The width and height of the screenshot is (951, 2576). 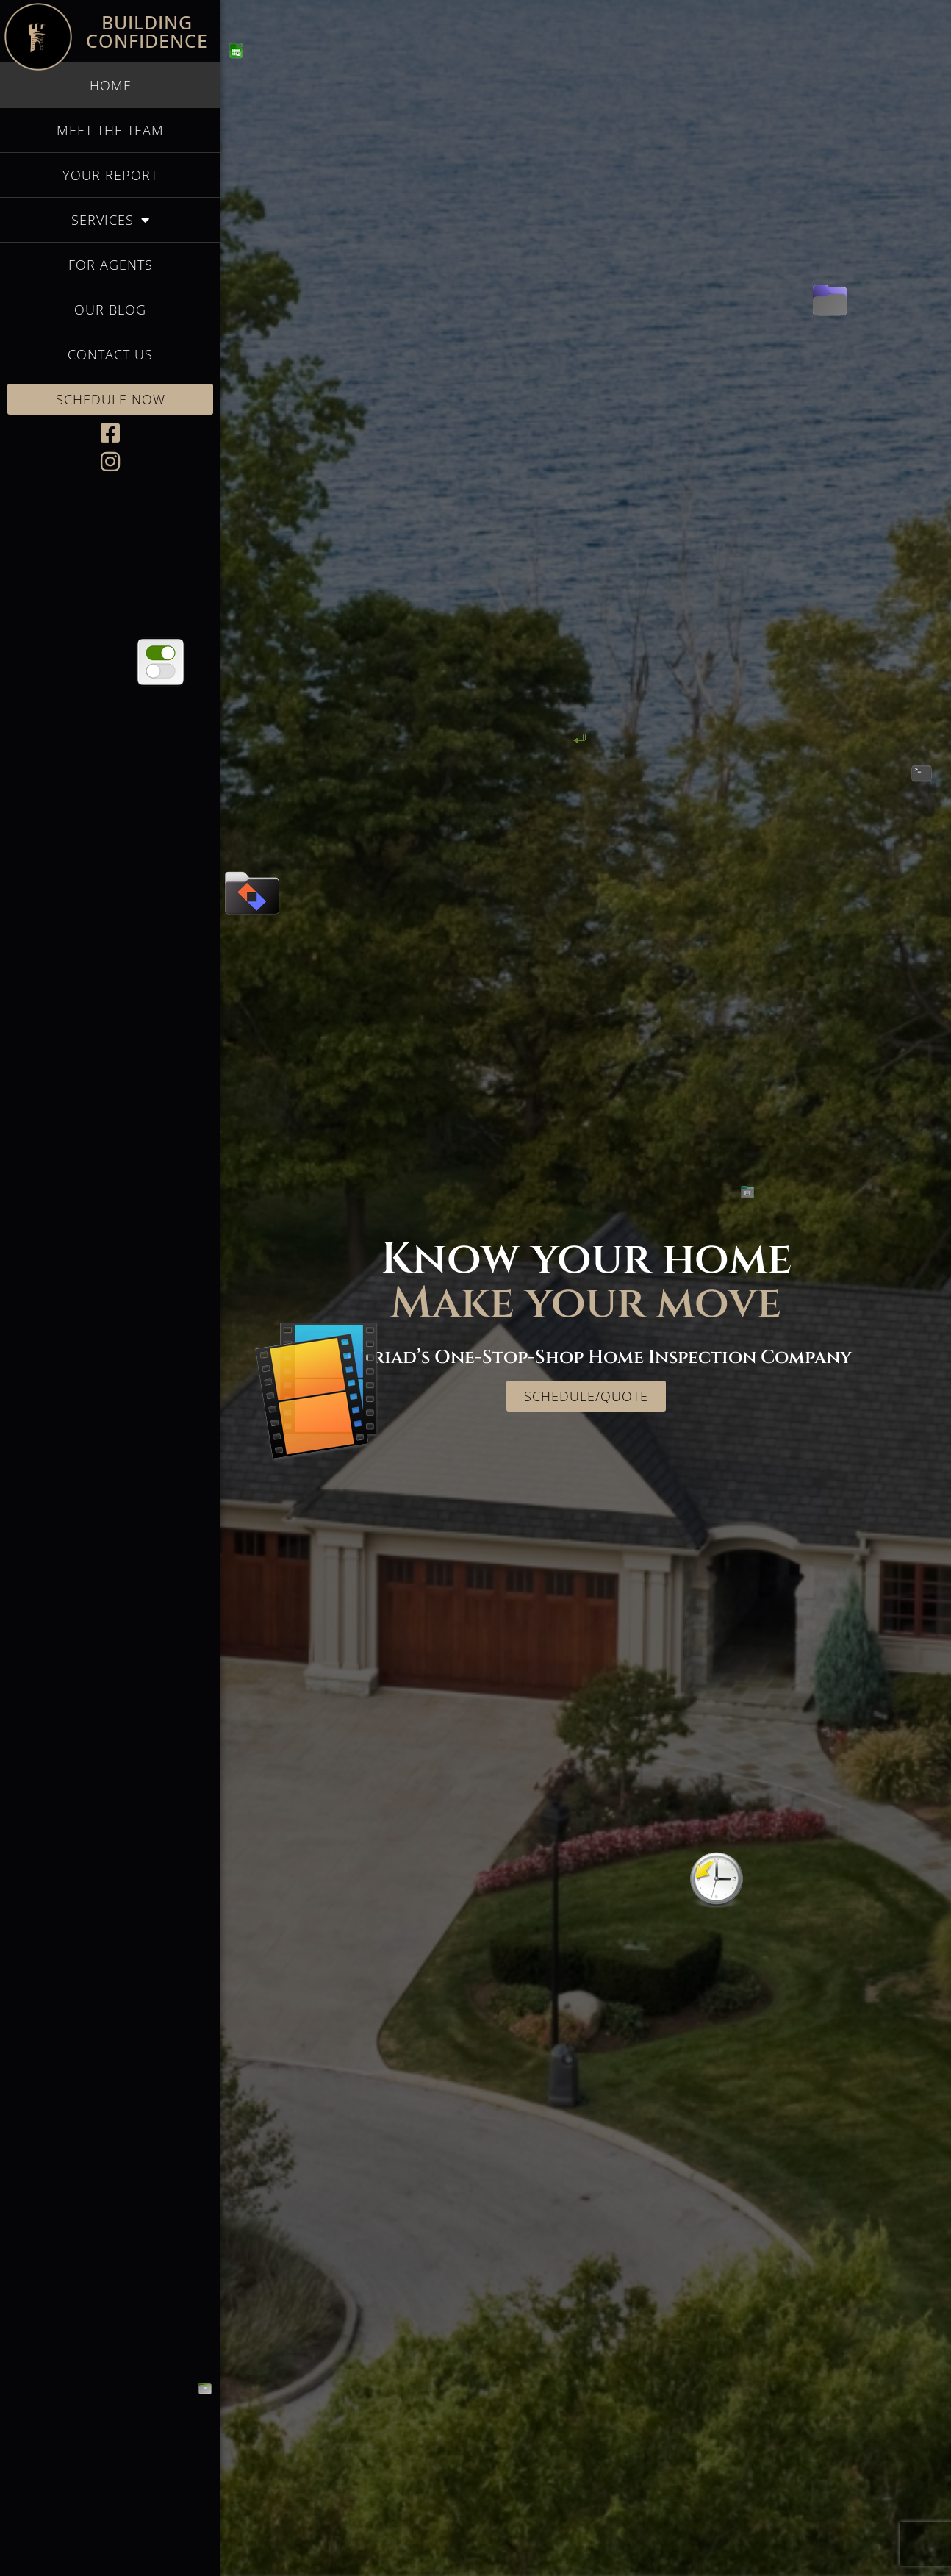 What do you see at coordinates (160, 662) in the screenshot?
I see `open system tweaks or settings customization` at bounding box center [160, 662].